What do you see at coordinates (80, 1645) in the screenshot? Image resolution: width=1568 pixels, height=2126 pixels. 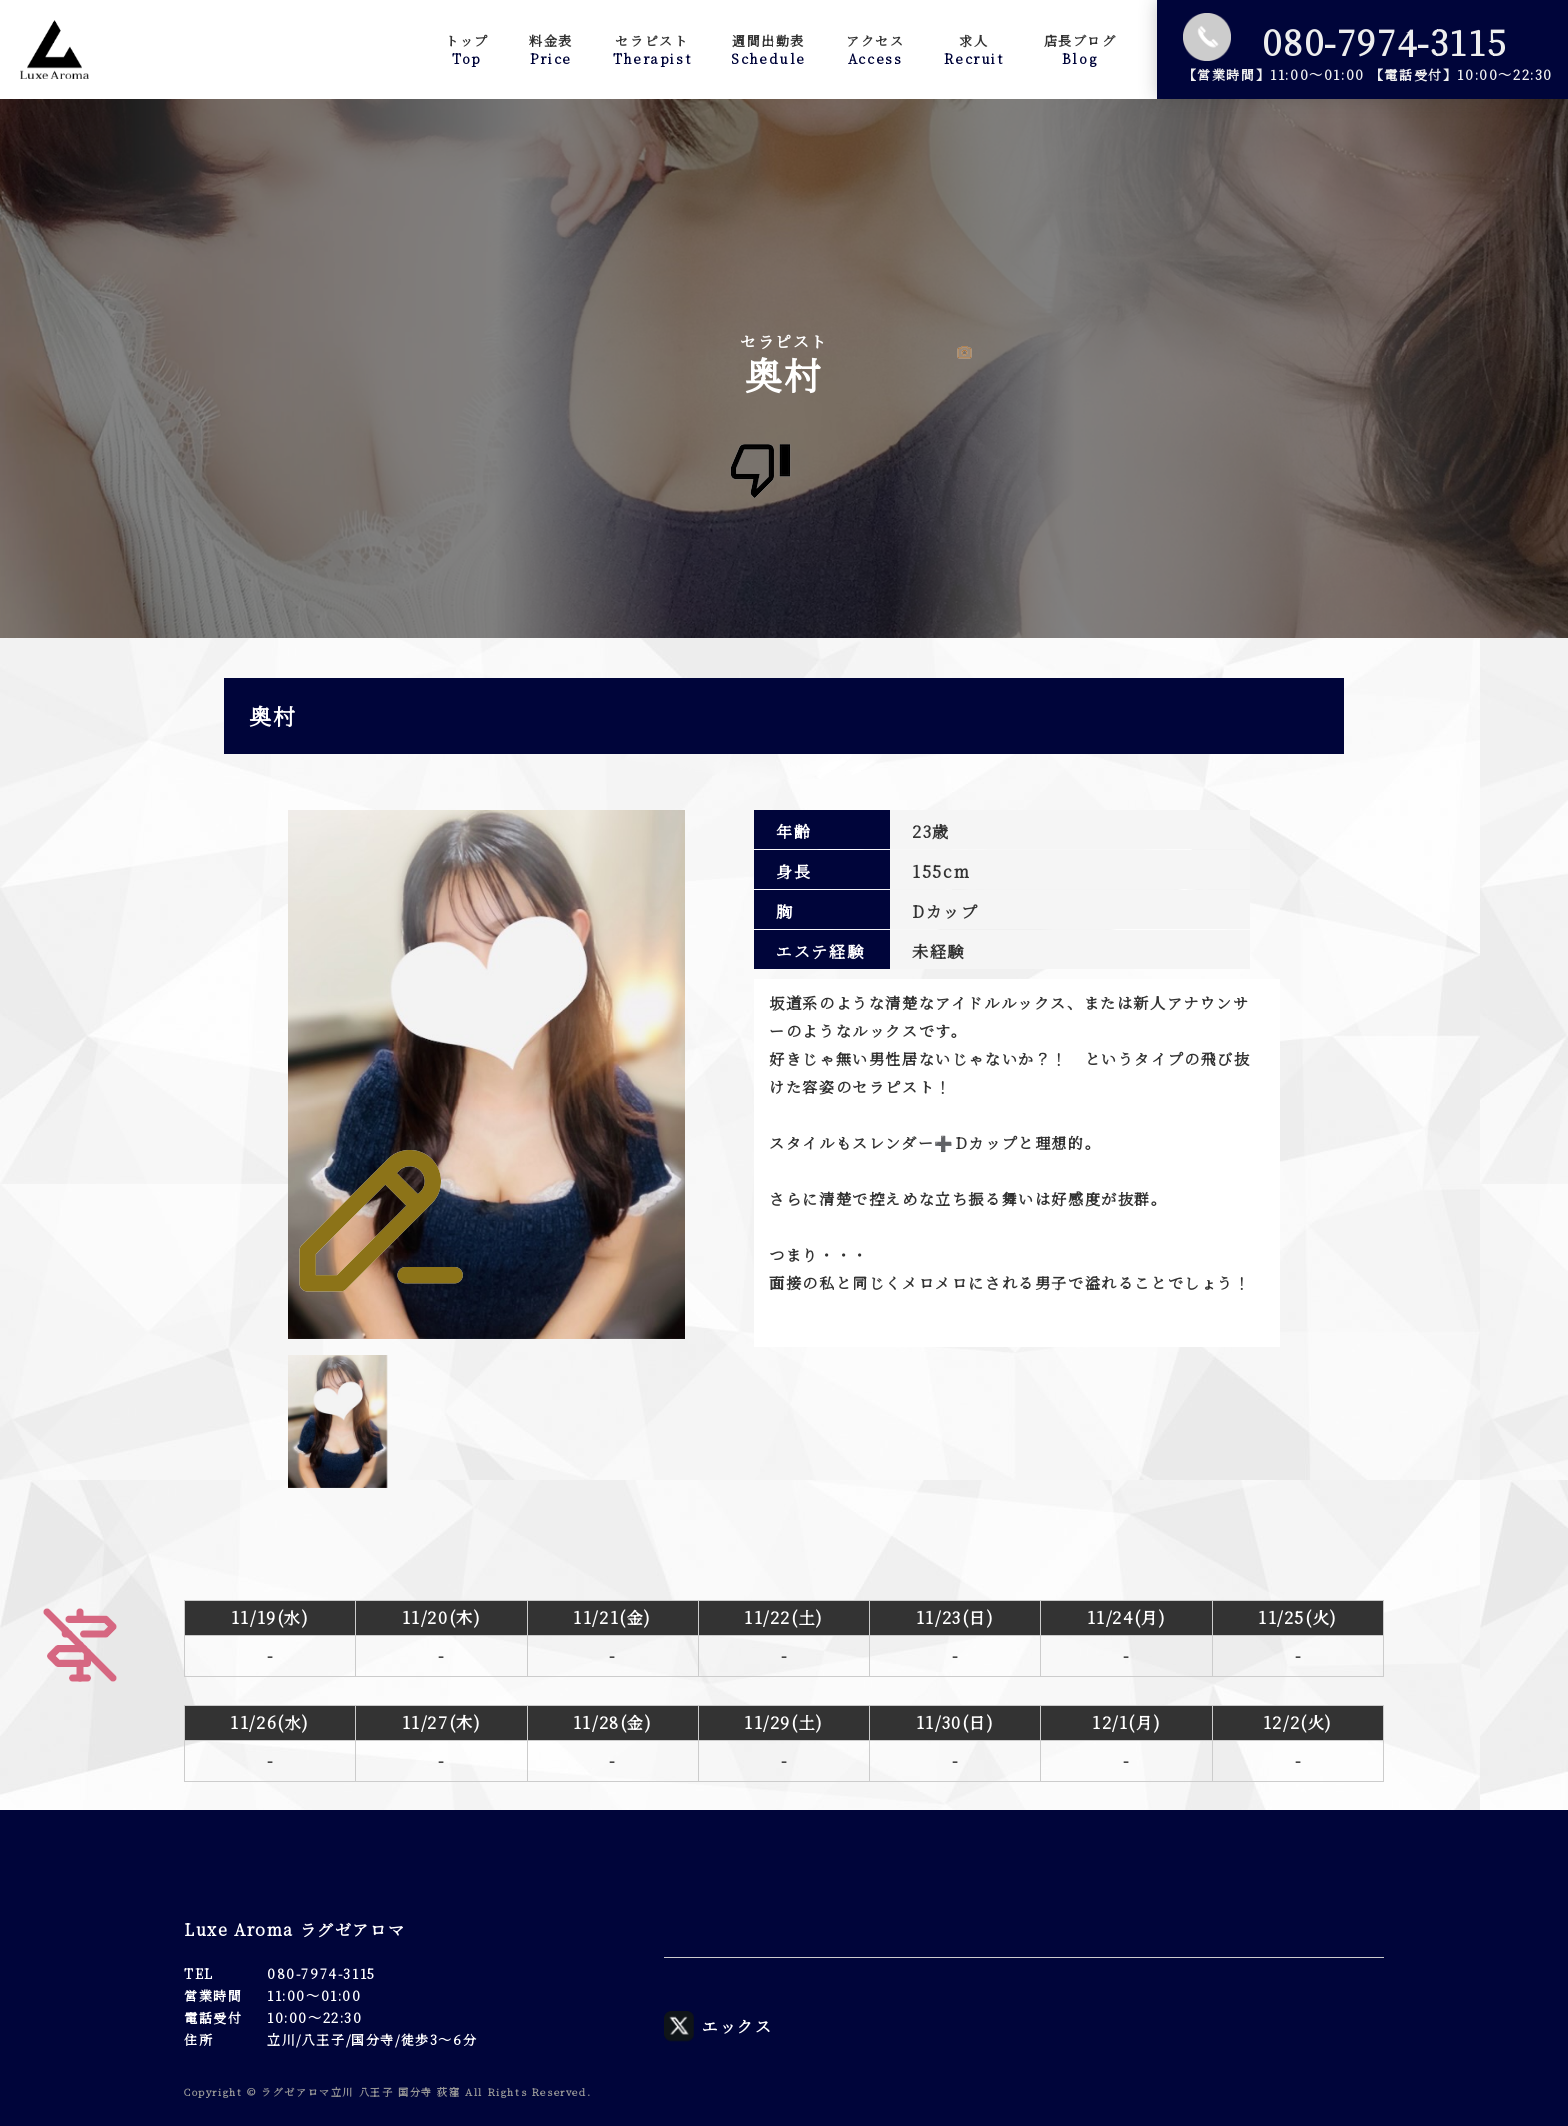 I see `directions or navigation unavailable` at bounding box center [80, 1645].